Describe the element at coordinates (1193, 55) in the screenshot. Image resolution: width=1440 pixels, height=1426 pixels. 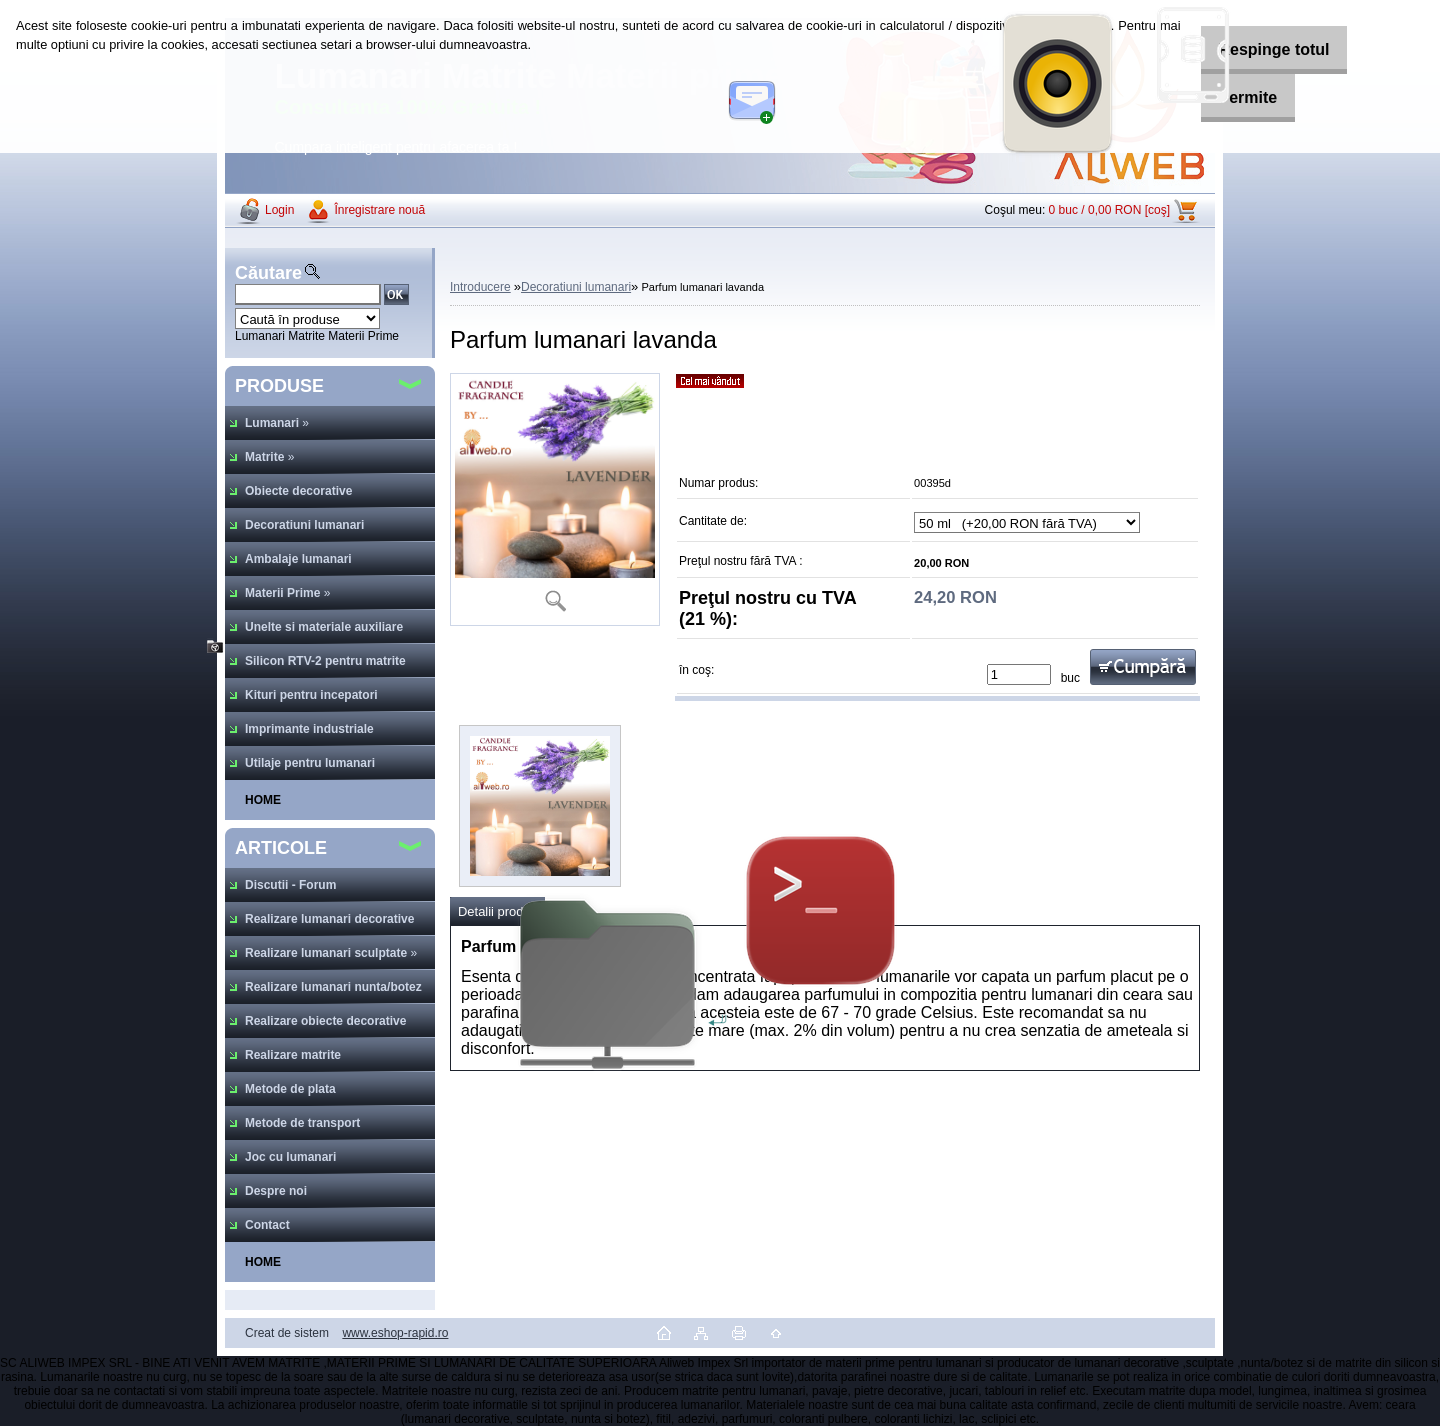
I see `indicates storage quota or disk space limit` at that location.